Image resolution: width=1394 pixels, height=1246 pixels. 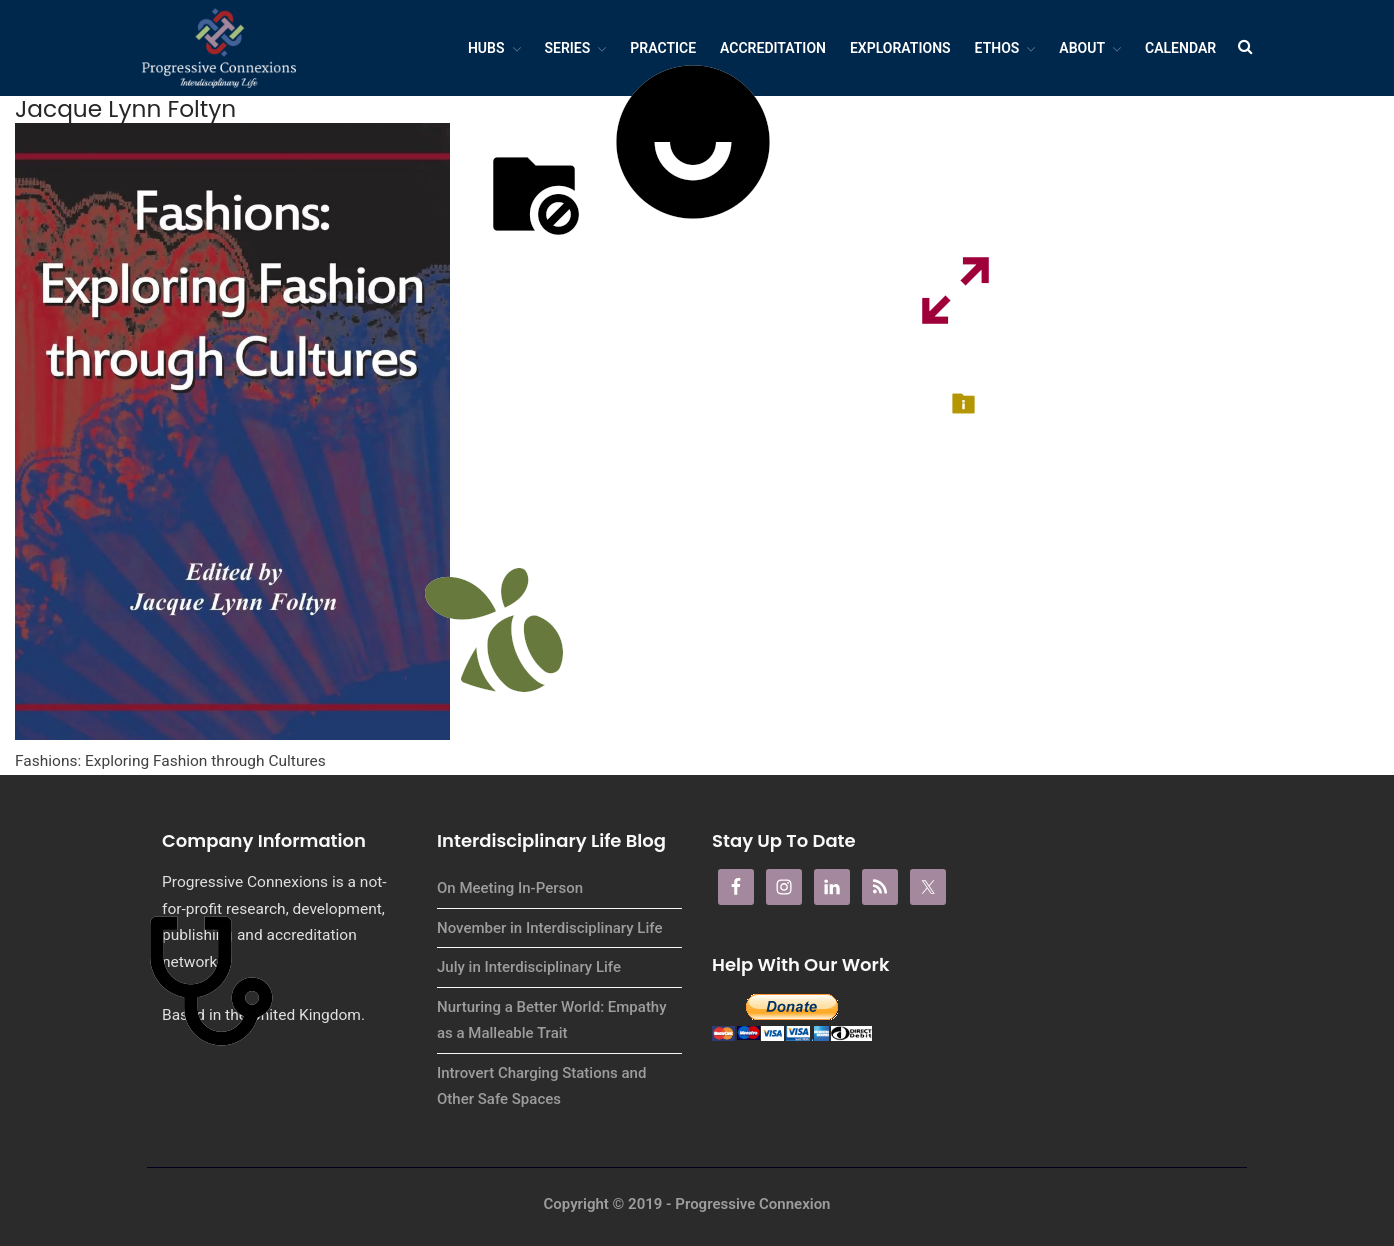 What do you see at coordinates (955, 290) in the screenshot?
I see `expand content to full screen` at bounding box center [955, 290].